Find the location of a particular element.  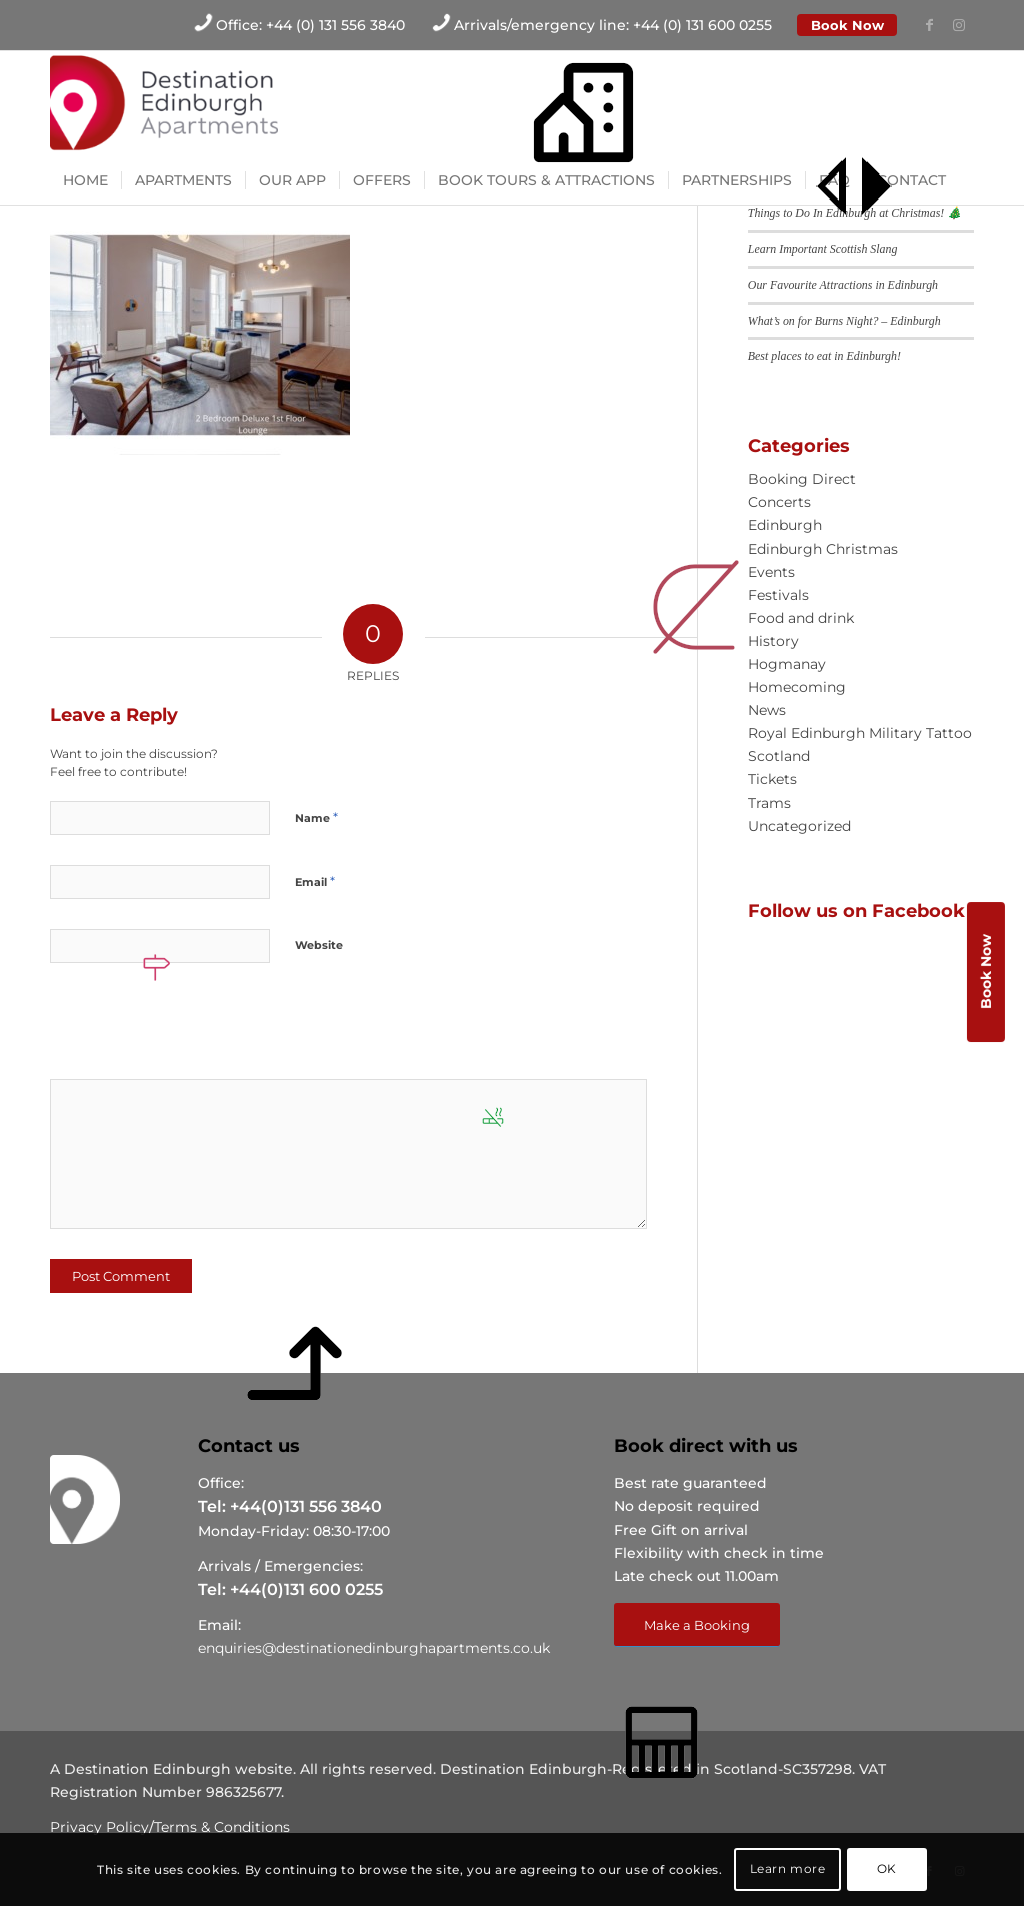

switch to the left panel or view is located at coordinates (854, 186).